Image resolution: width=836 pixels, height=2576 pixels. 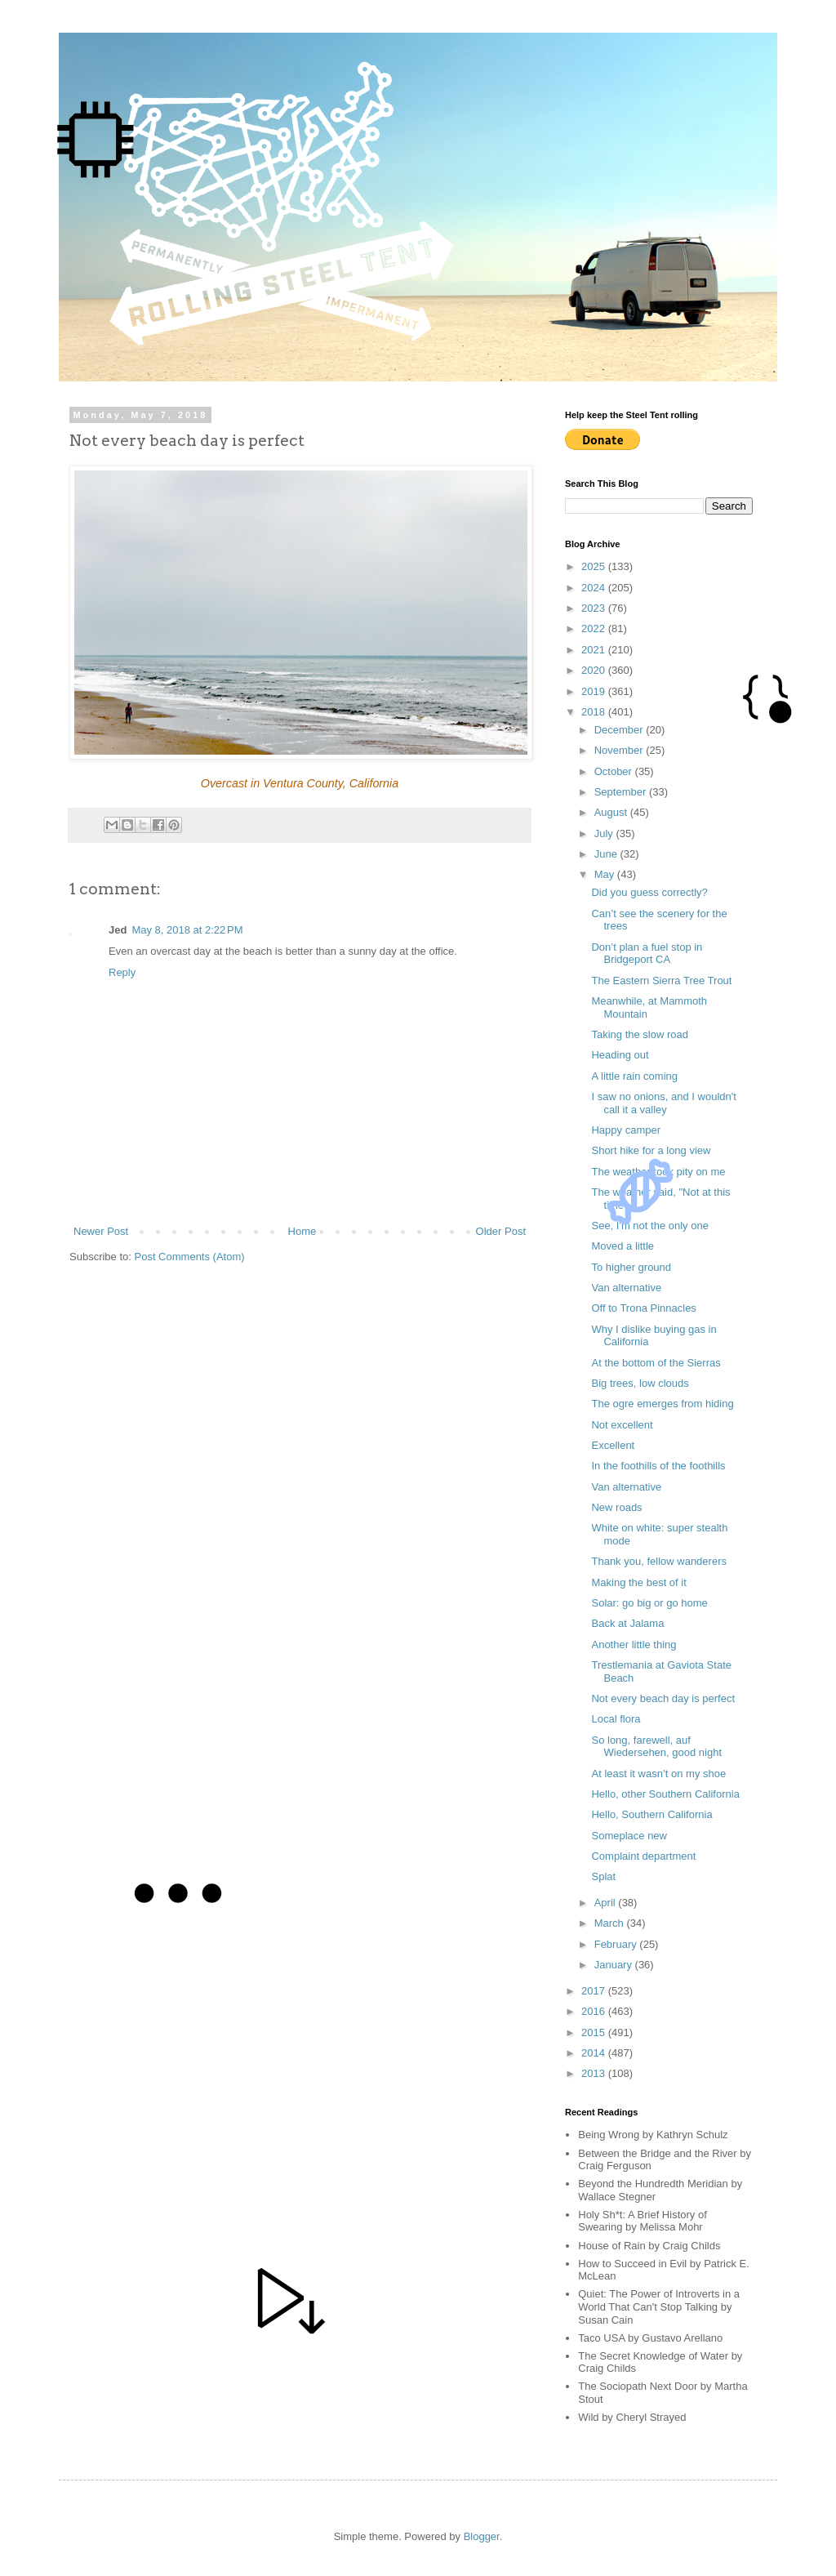 What do you see at coordinates (291, 2301) in the screenshot?
I see `run code below current selection` at bounding box center [291, 2301].